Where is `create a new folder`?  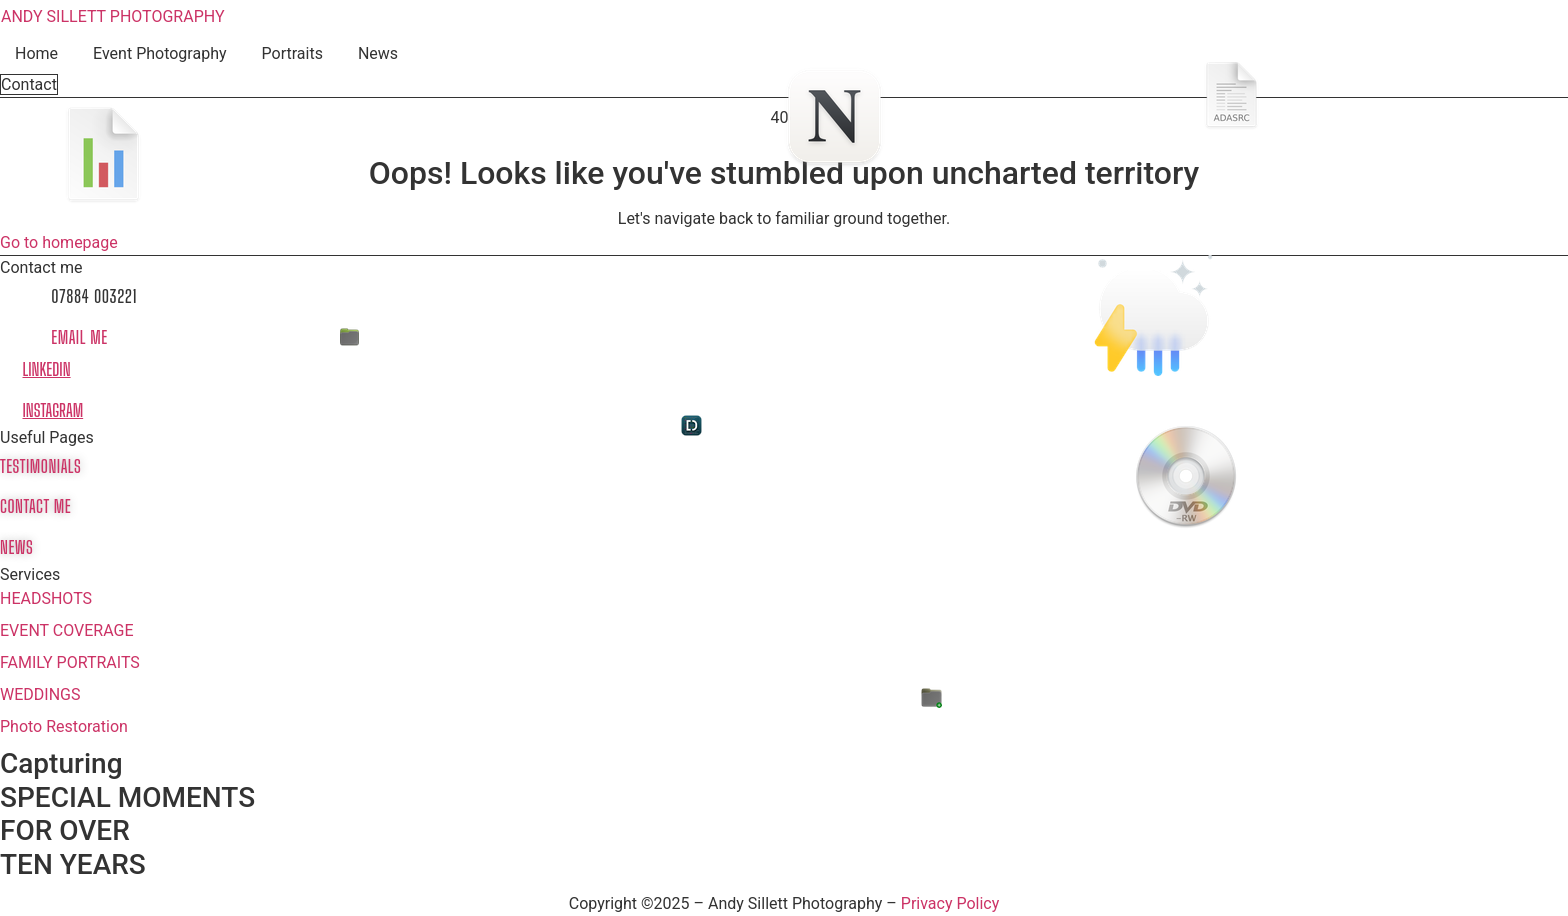
create a new folder is located at coordinates (931, 697).